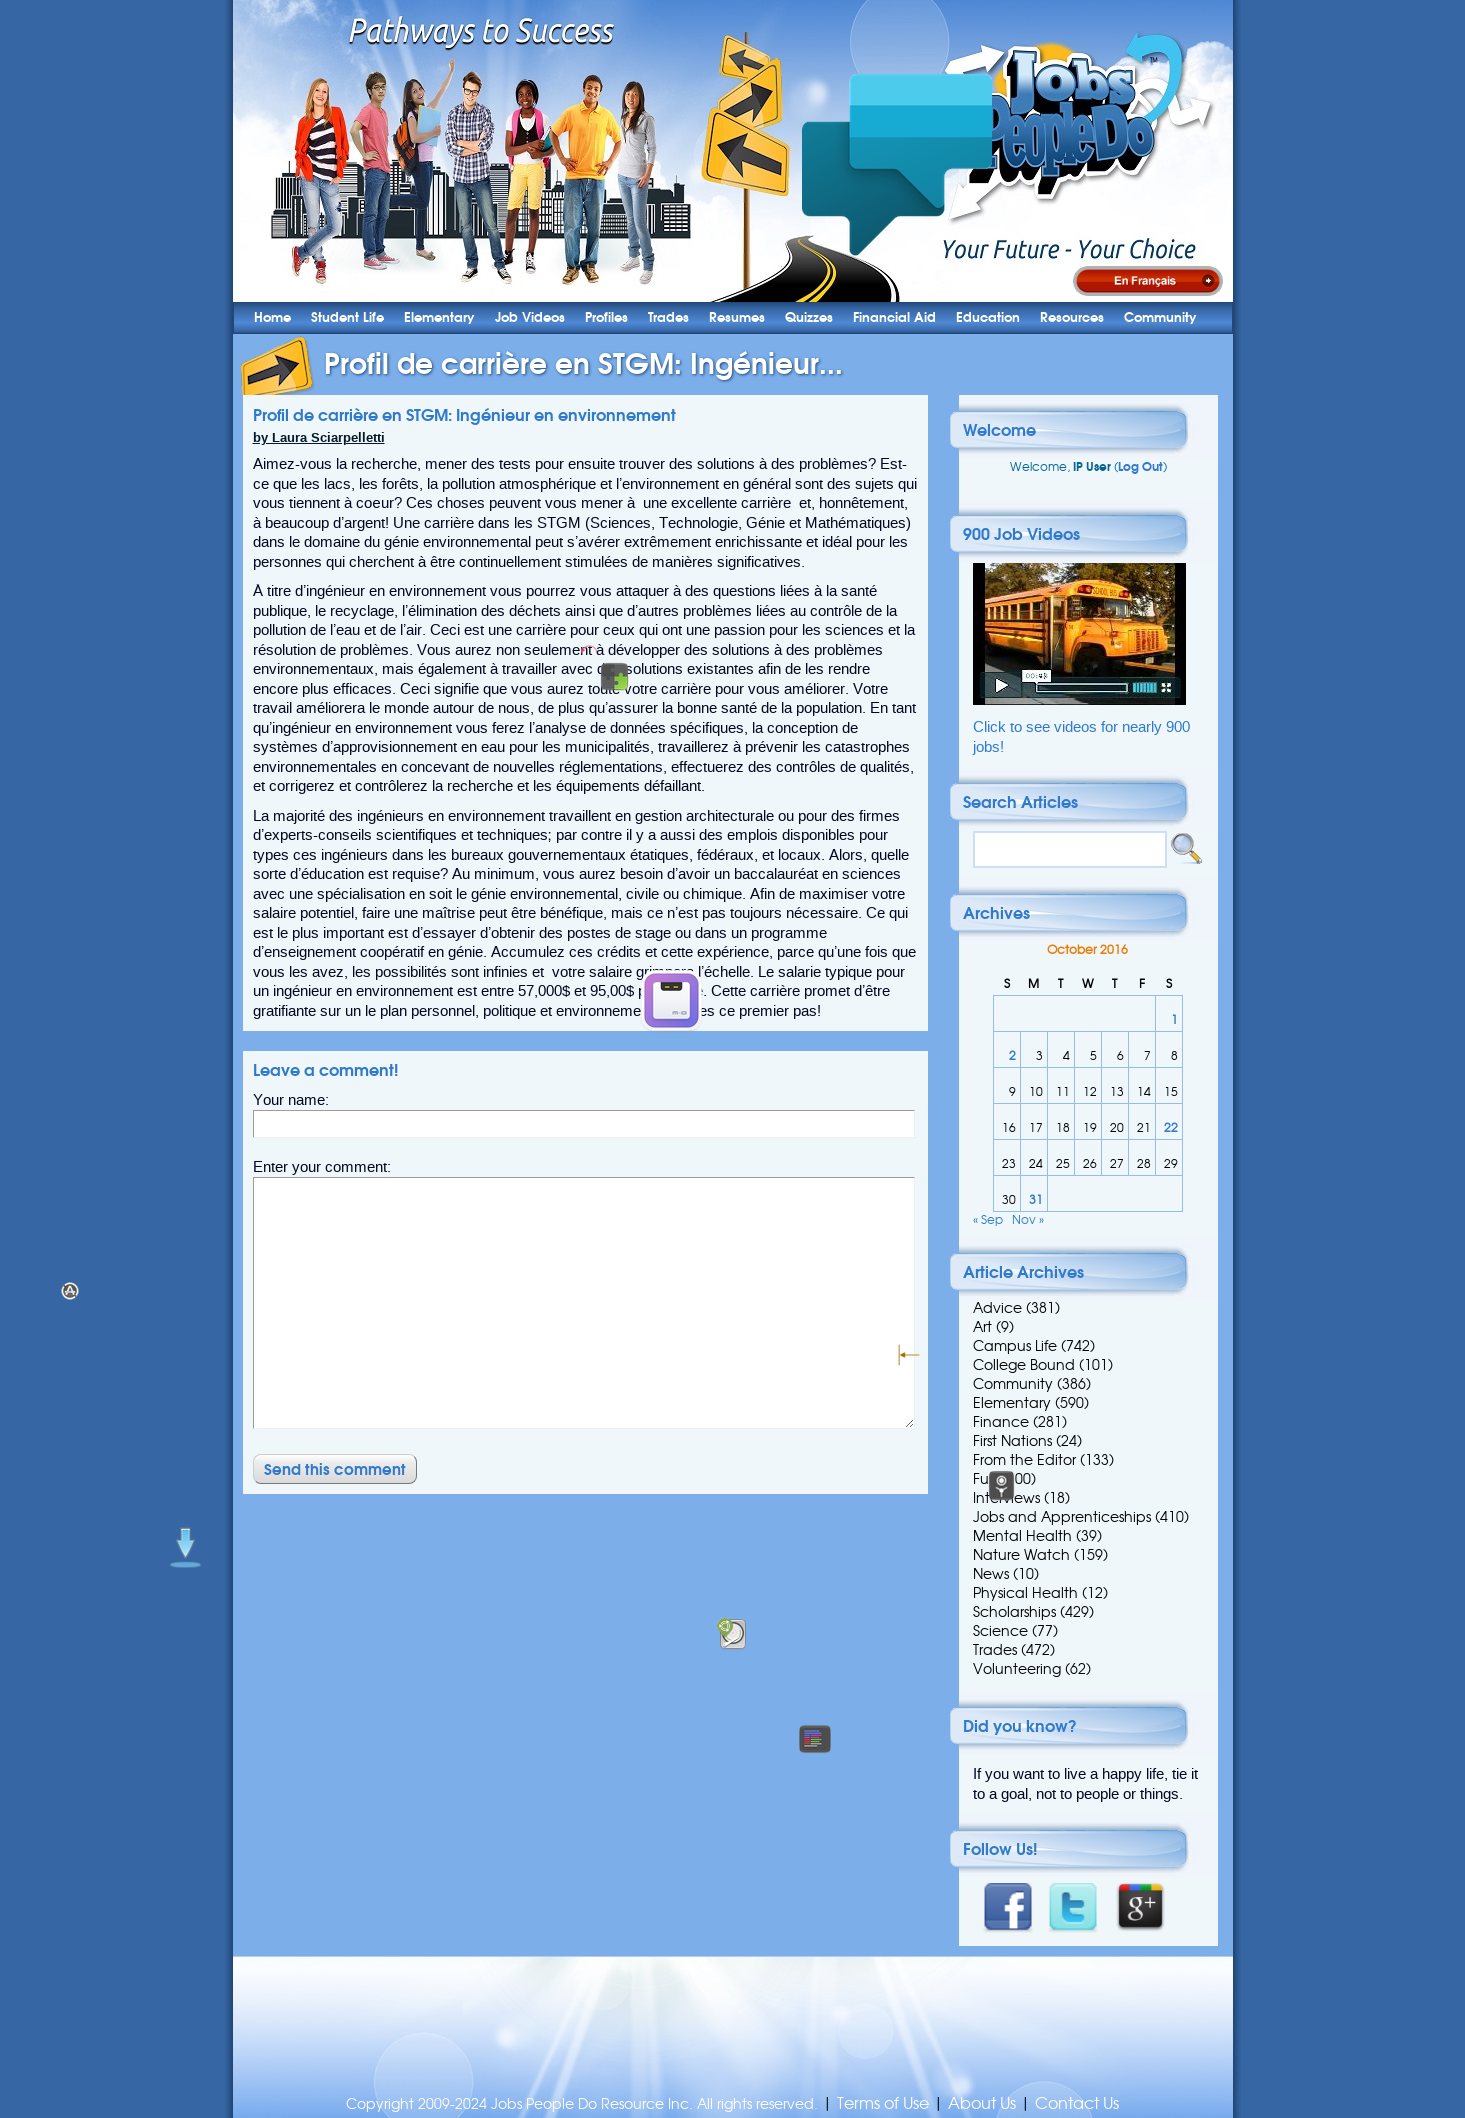 The height and width of the screenshot is (2118, 1465). Describe the element at coordinates (909, 1355) in the screenshot. I see `go to the first item in a list or sequence` at that location.